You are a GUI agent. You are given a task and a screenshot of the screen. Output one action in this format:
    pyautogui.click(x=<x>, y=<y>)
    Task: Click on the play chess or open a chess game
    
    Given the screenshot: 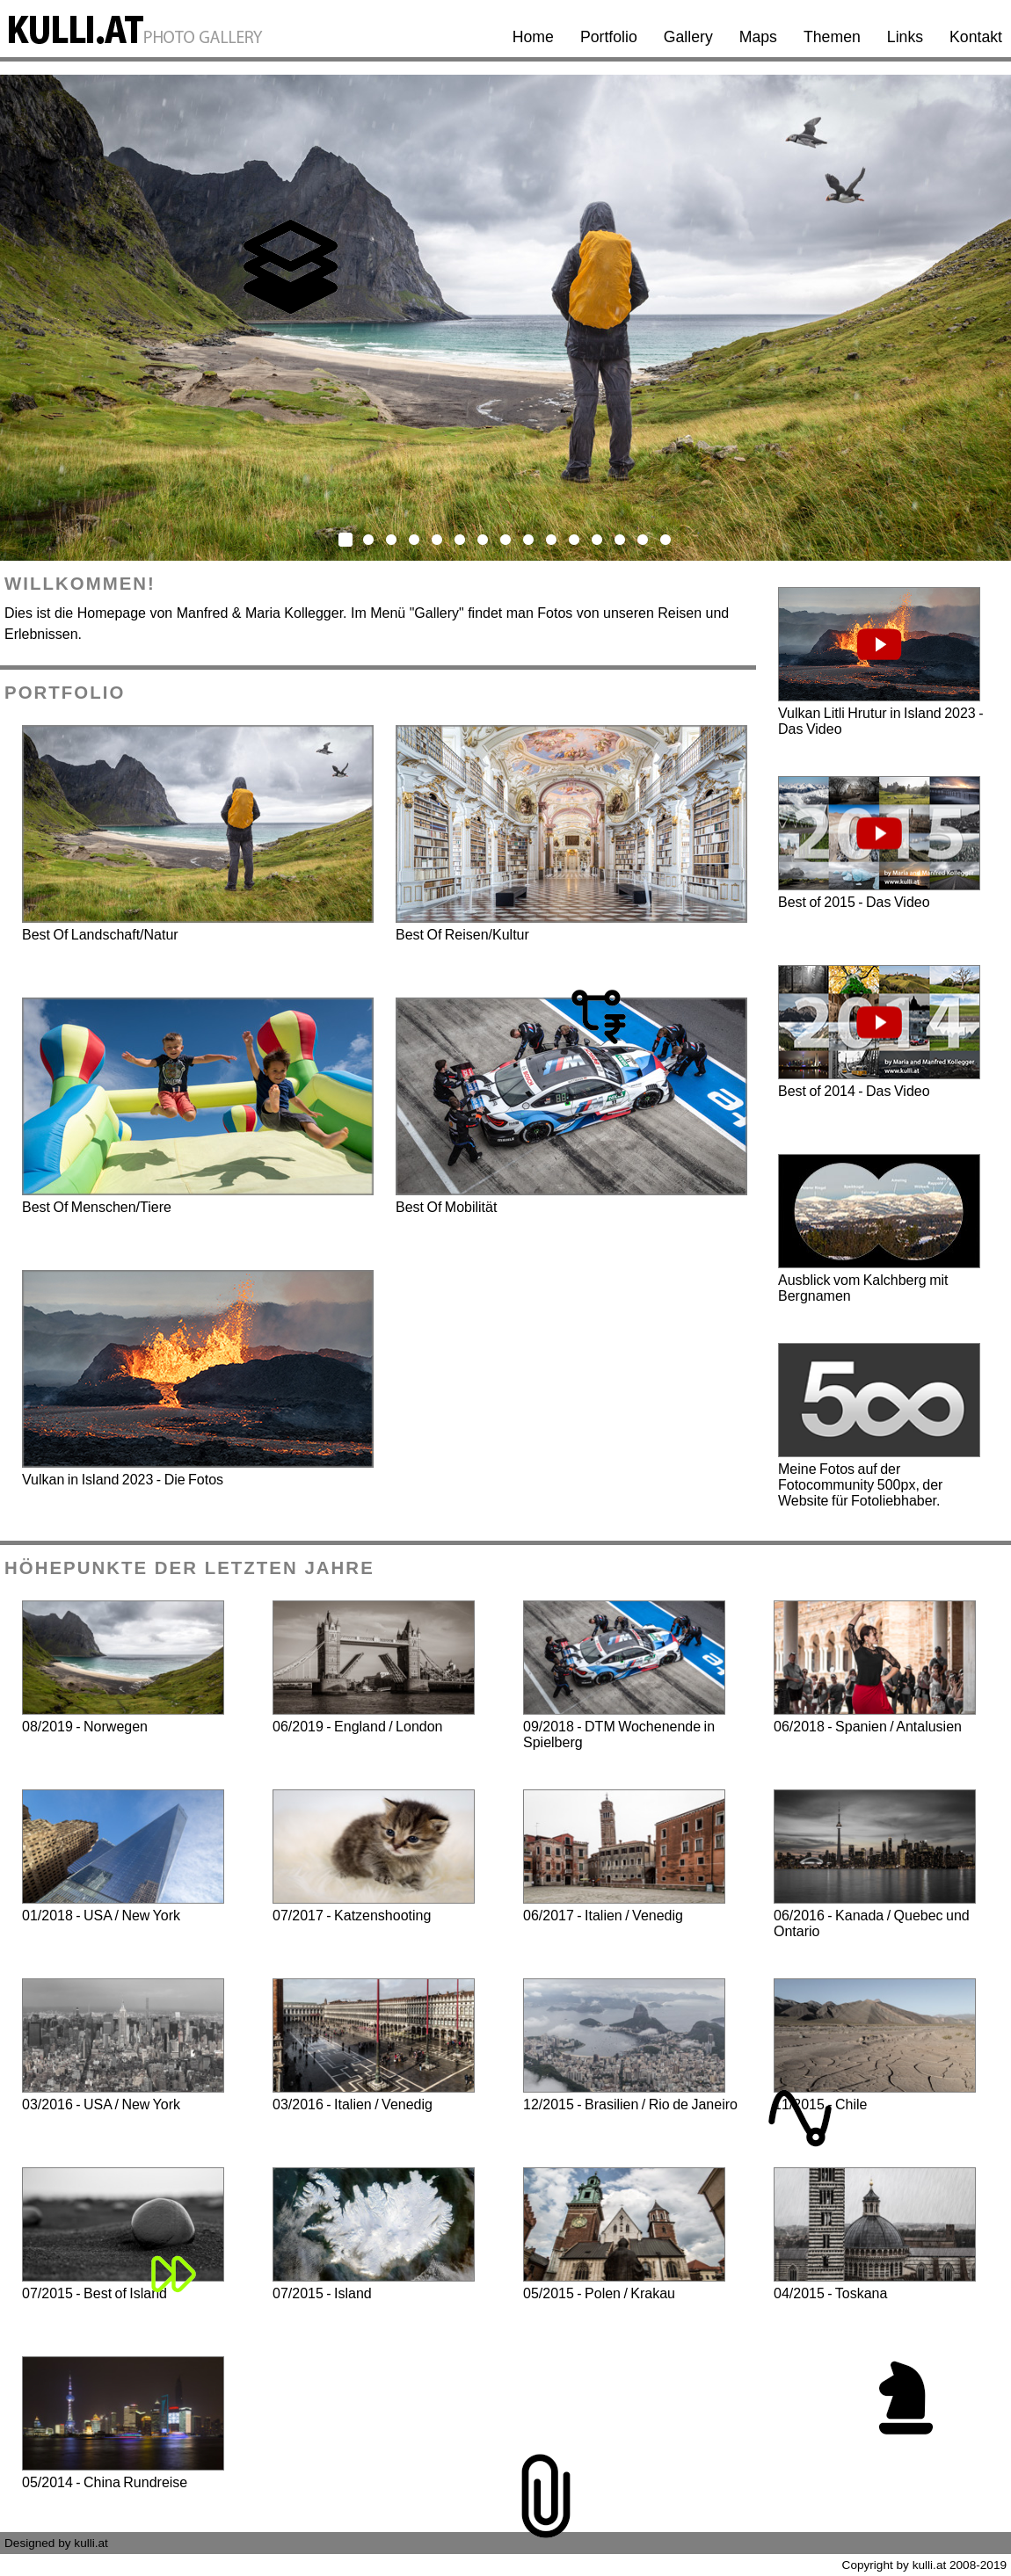 What is the action you would take?
    pyautogui.click(x=906, y=2399)
    